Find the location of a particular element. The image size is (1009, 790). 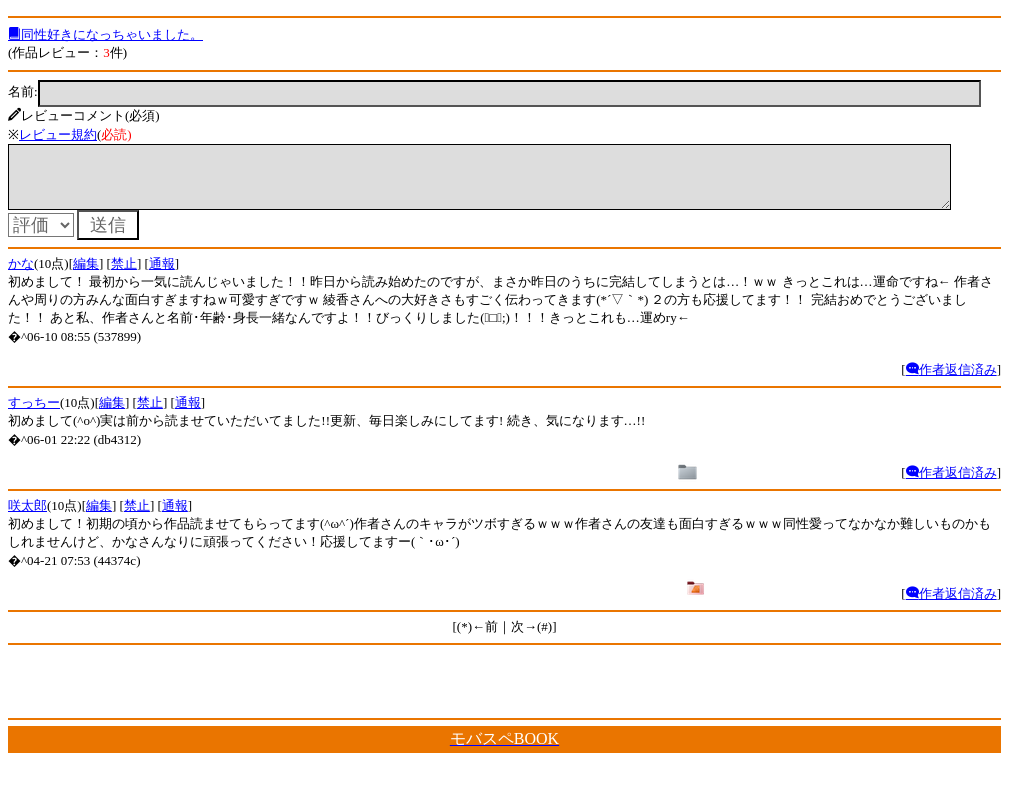

open affinity publisher project folder is located at coordinates (695, 588).